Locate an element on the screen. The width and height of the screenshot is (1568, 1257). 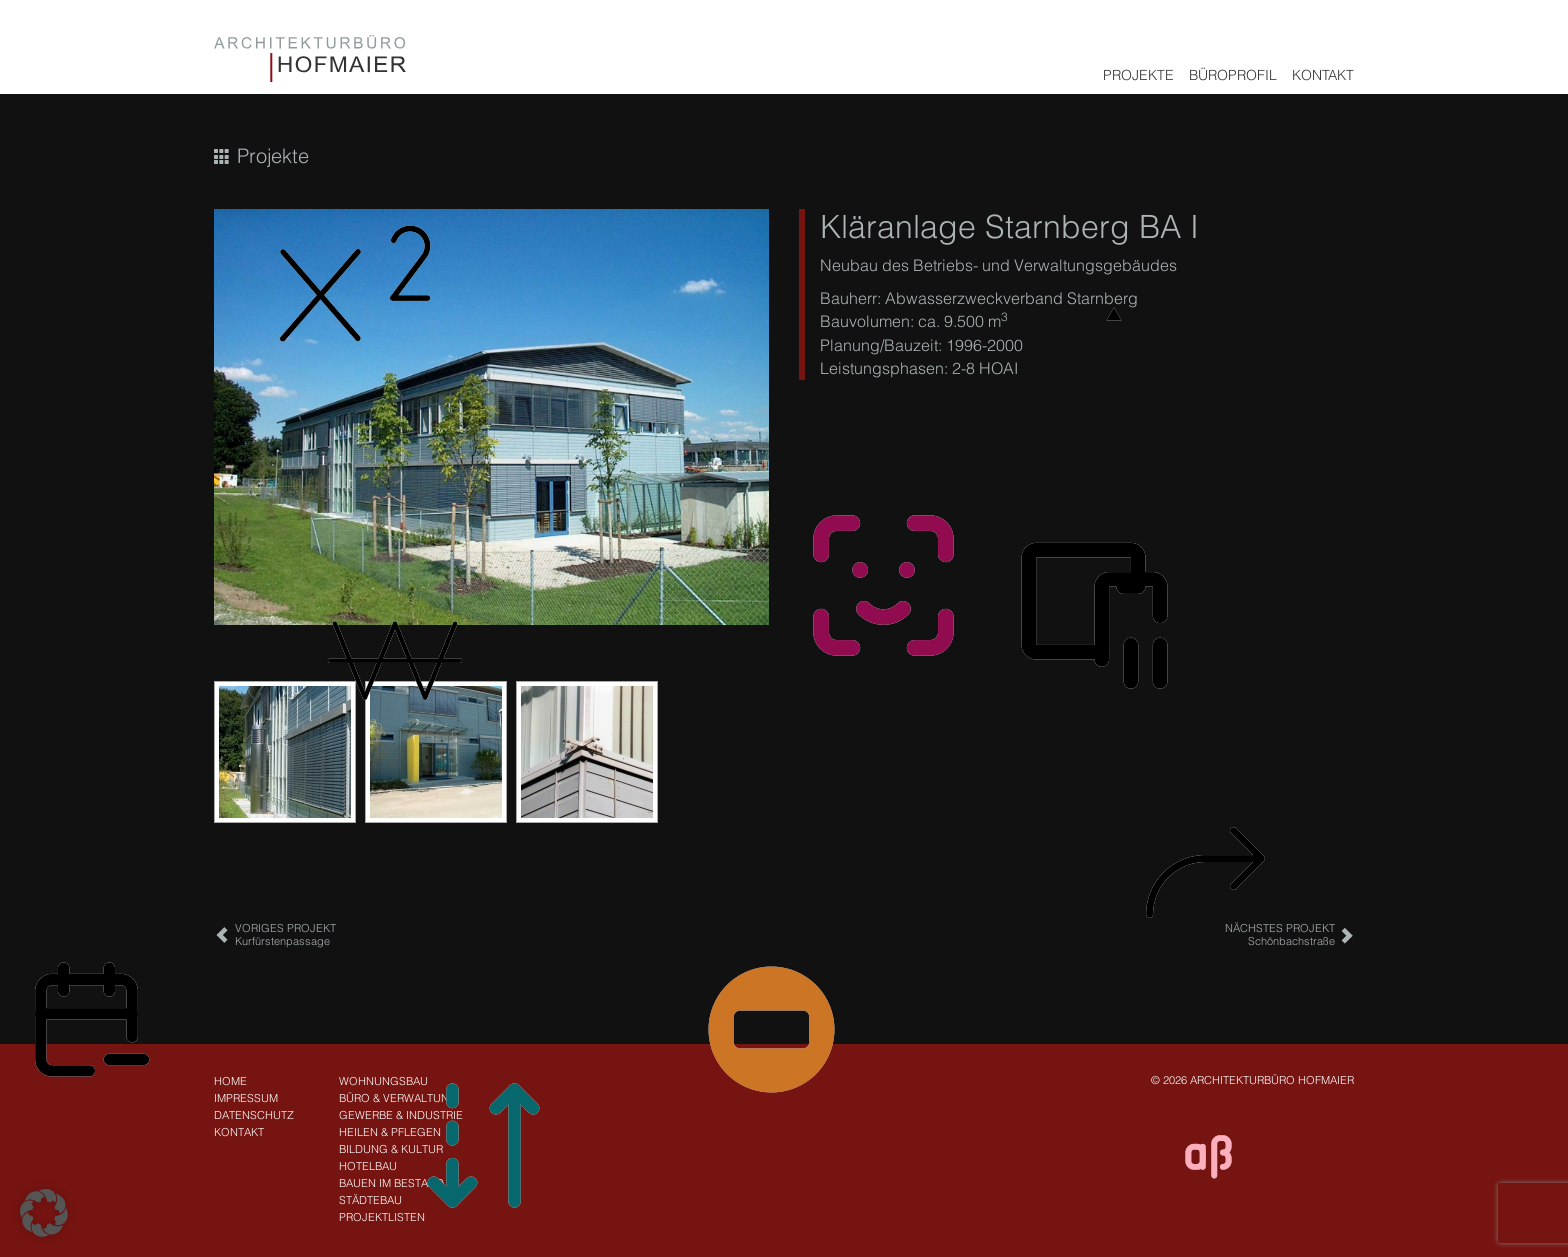
apply superscript formatting to selected text is located at coordinates (346, 286).